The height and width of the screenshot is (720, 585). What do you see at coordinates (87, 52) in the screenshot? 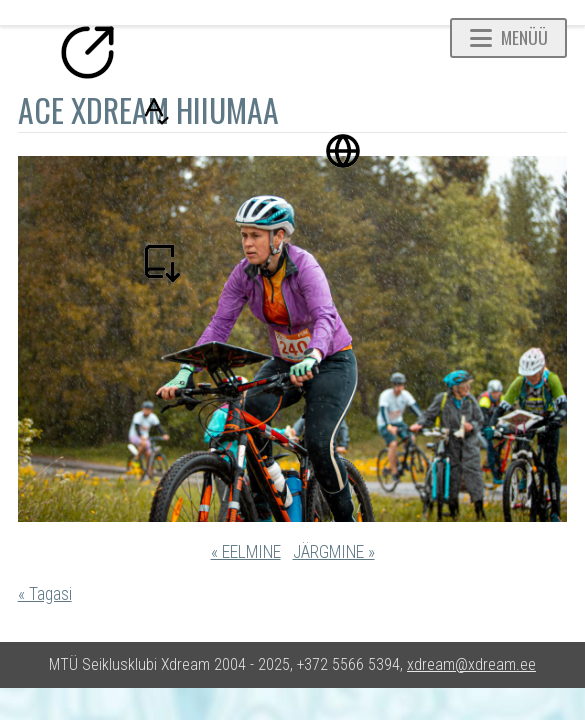
I see `open link in new tab or window` at bounding box center [87, 52].